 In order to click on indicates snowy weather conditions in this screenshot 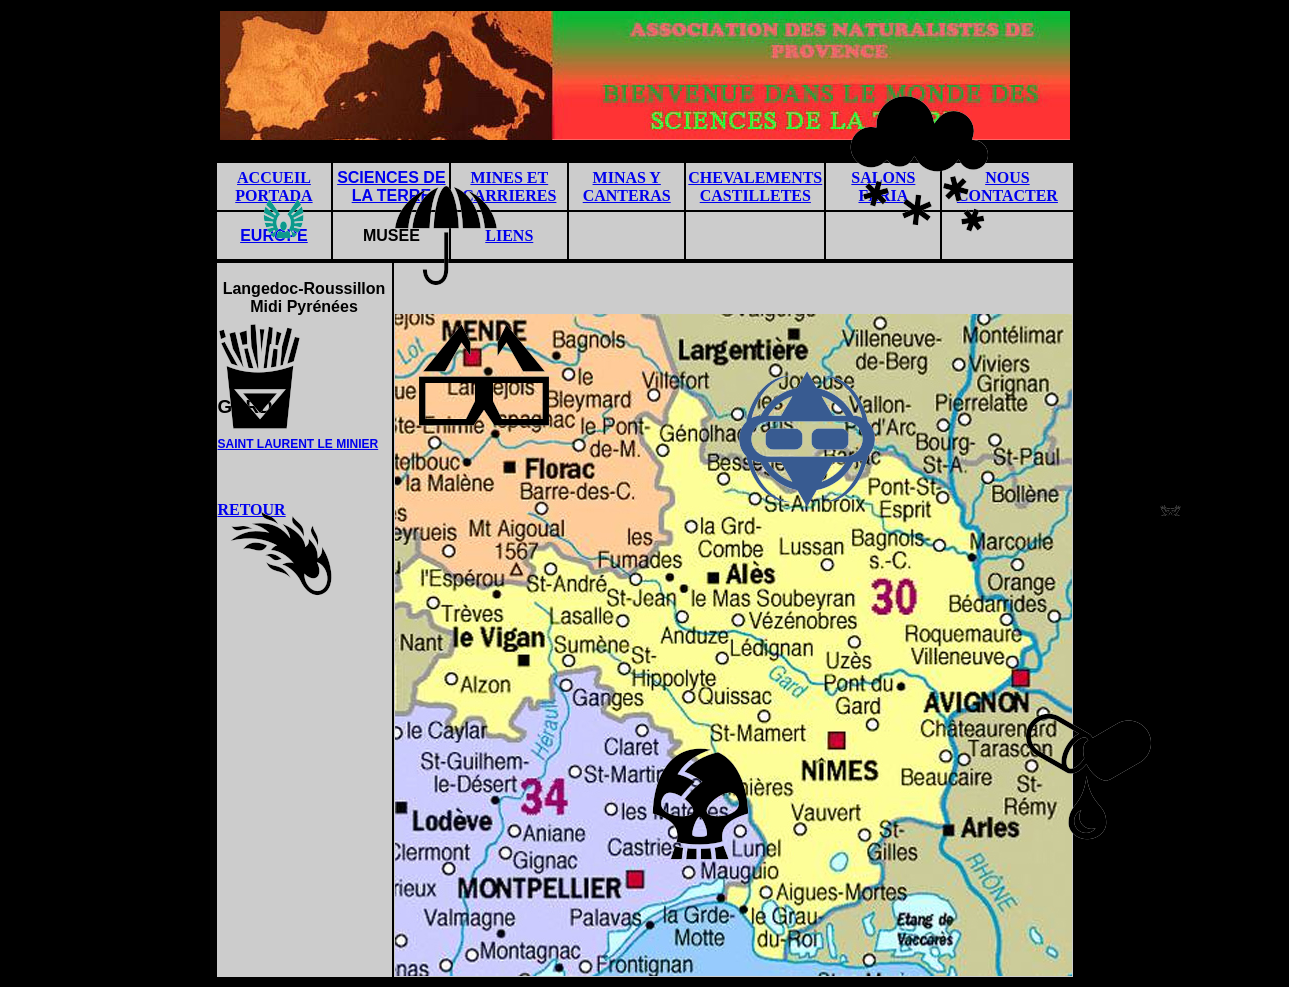, I will do `click(919, 164)`.